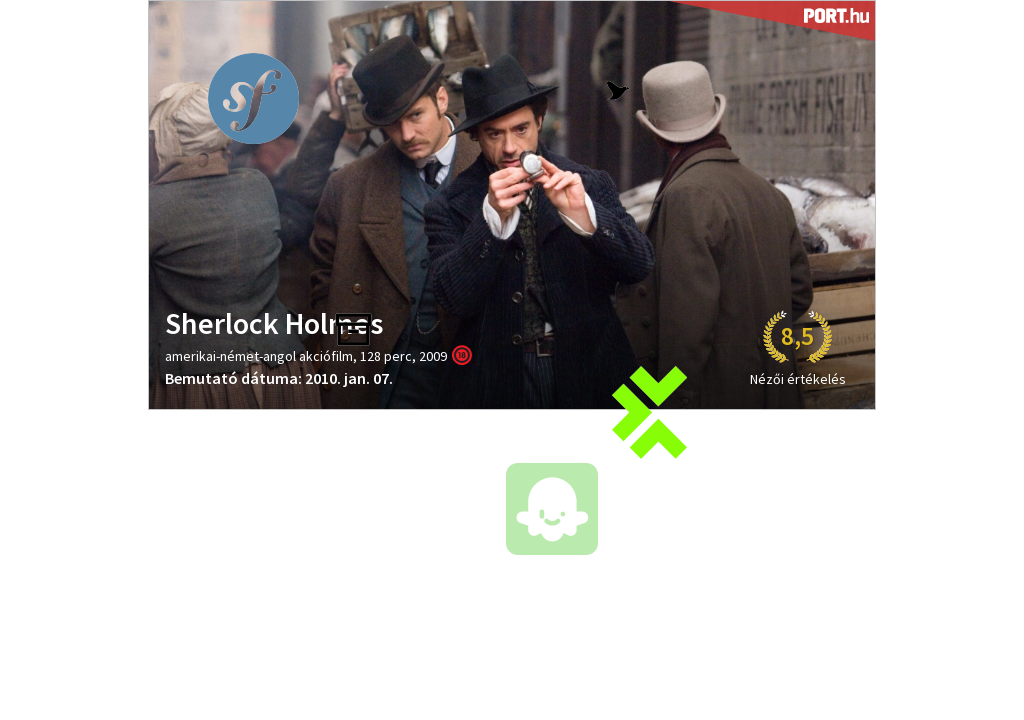  What do you see at coordinates (353, 329) in the screenshot?
I see `archive this item` at bounding box center [353, 329].